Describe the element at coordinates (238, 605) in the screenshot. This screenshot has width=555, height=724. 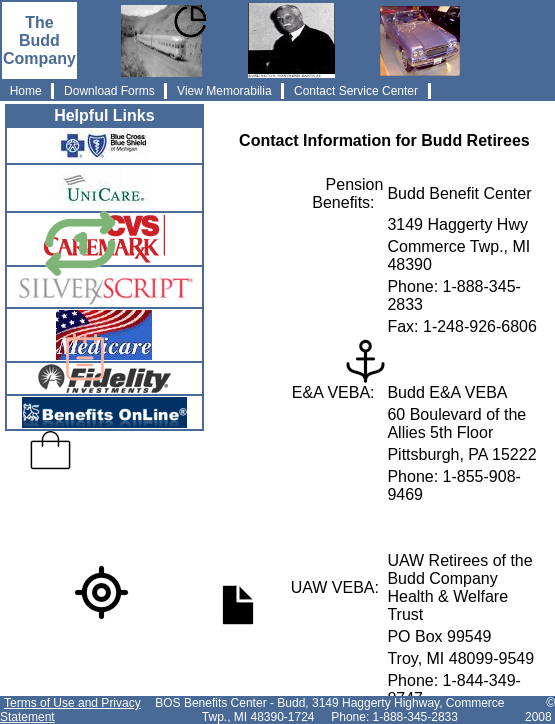
I see `view document details` at that location.